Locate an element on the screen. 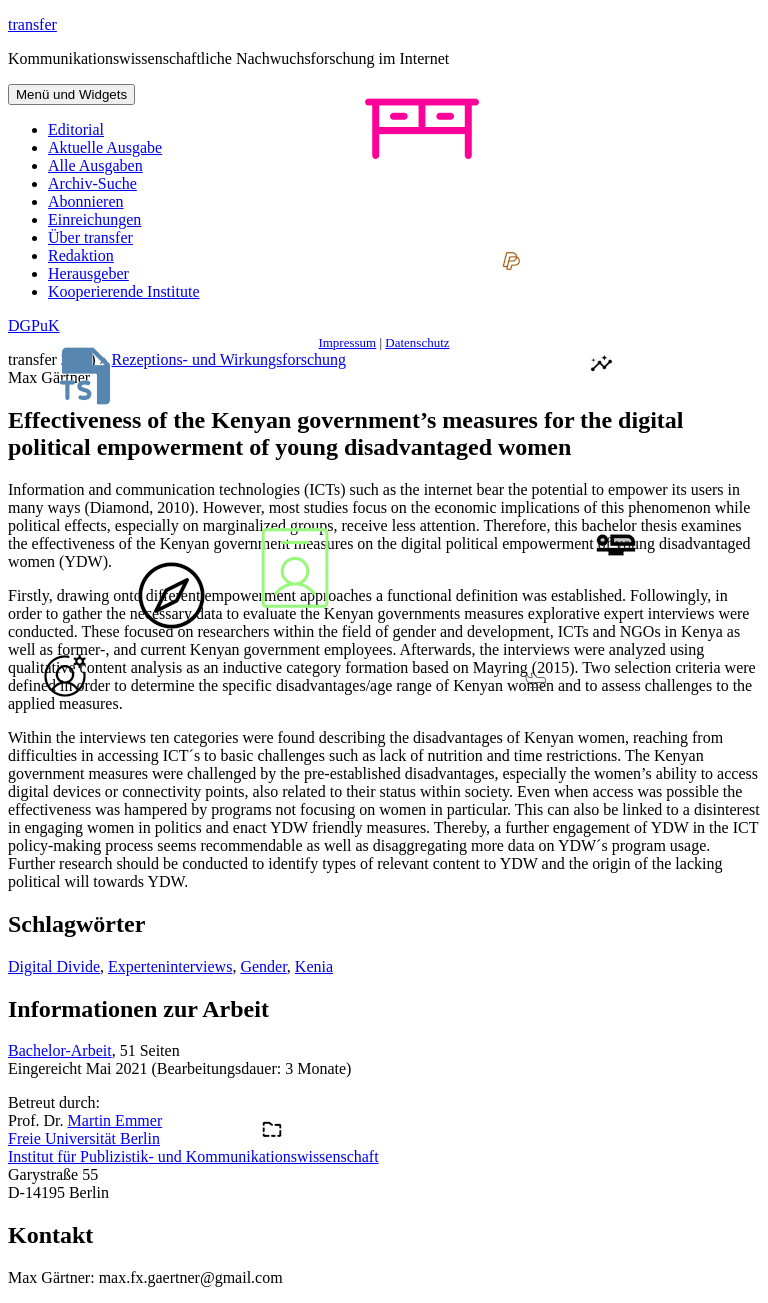  indicates flight mode is active is located at coordinates (535, 679).